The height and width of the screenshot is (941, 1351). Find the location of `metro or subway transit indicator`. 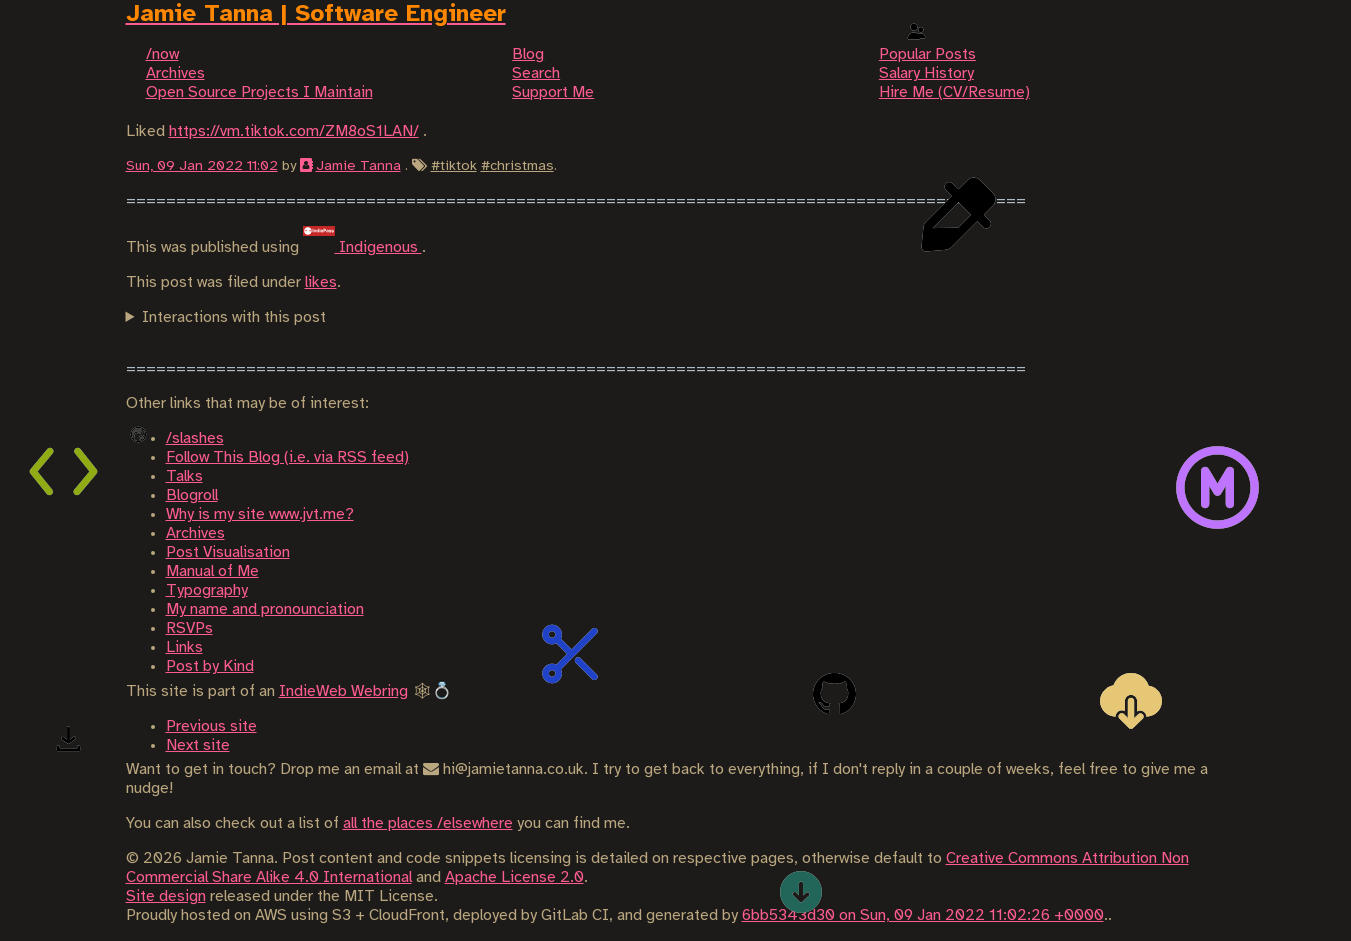

metro or subway transit indicator is located at coordinates (1217, 487).